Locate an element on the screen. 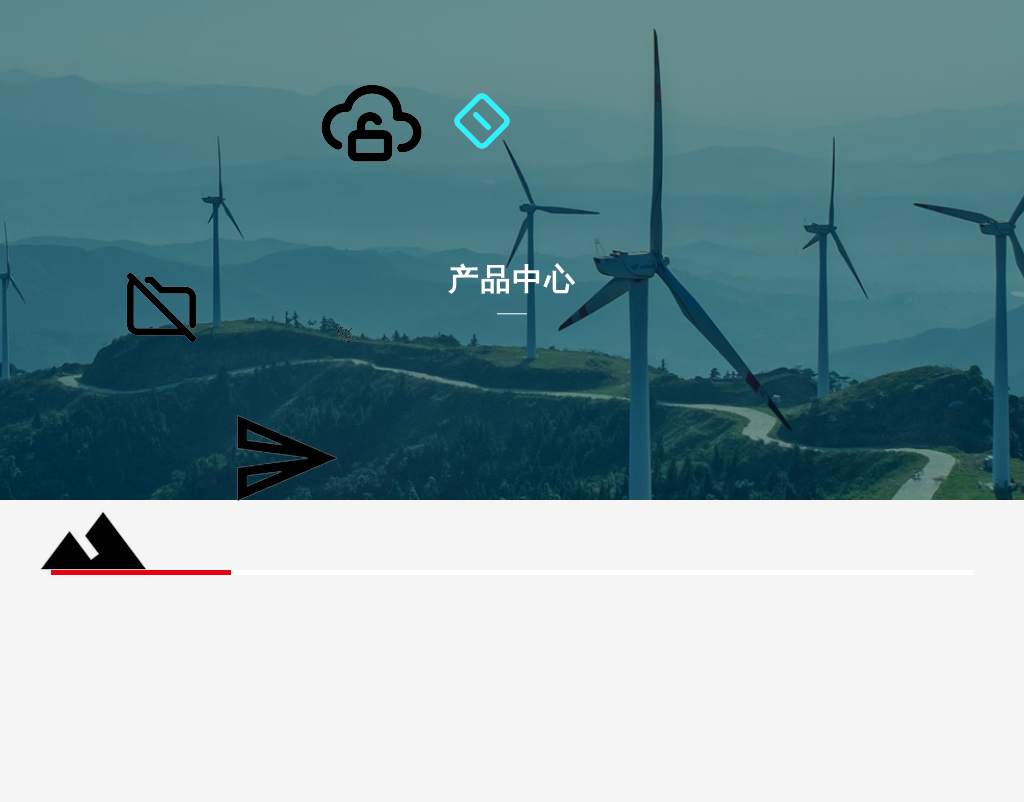  folder access is disabled or unavailable is located at coordinates (161, 307).